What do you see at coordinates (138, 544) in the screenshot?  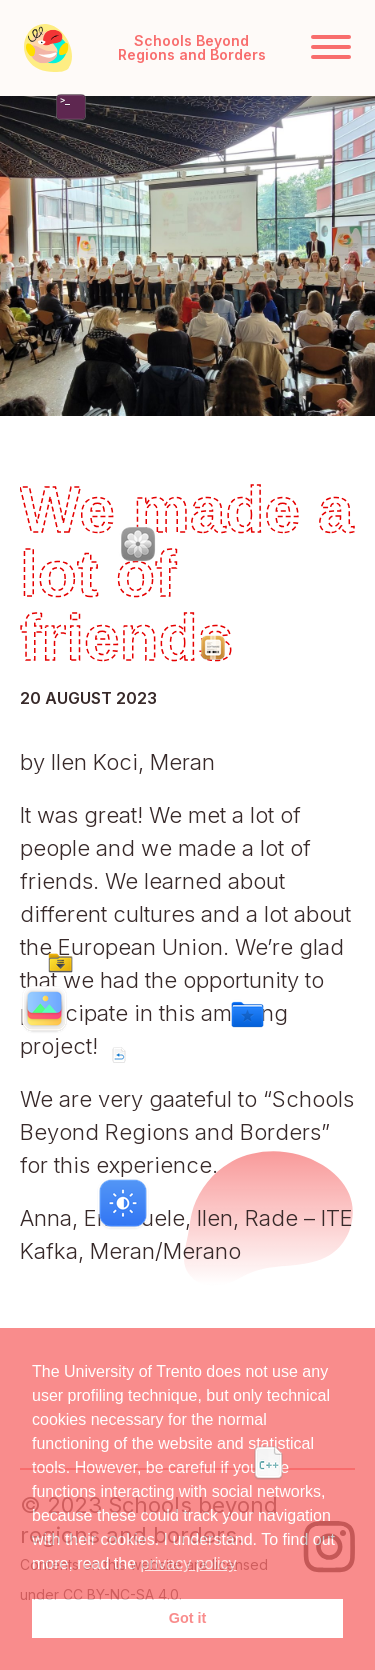 I see `open the photos app` at bounding box center [138, 544].